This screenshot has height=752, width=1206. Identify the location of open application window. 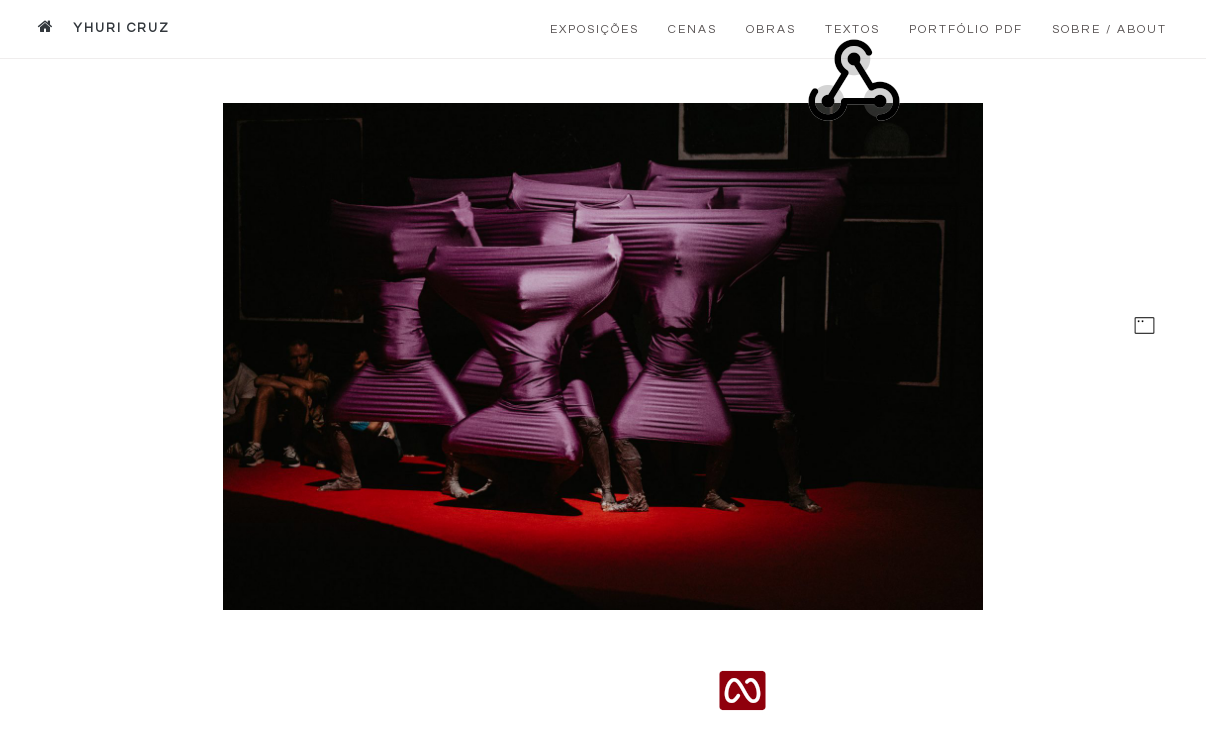
(1144, 325).